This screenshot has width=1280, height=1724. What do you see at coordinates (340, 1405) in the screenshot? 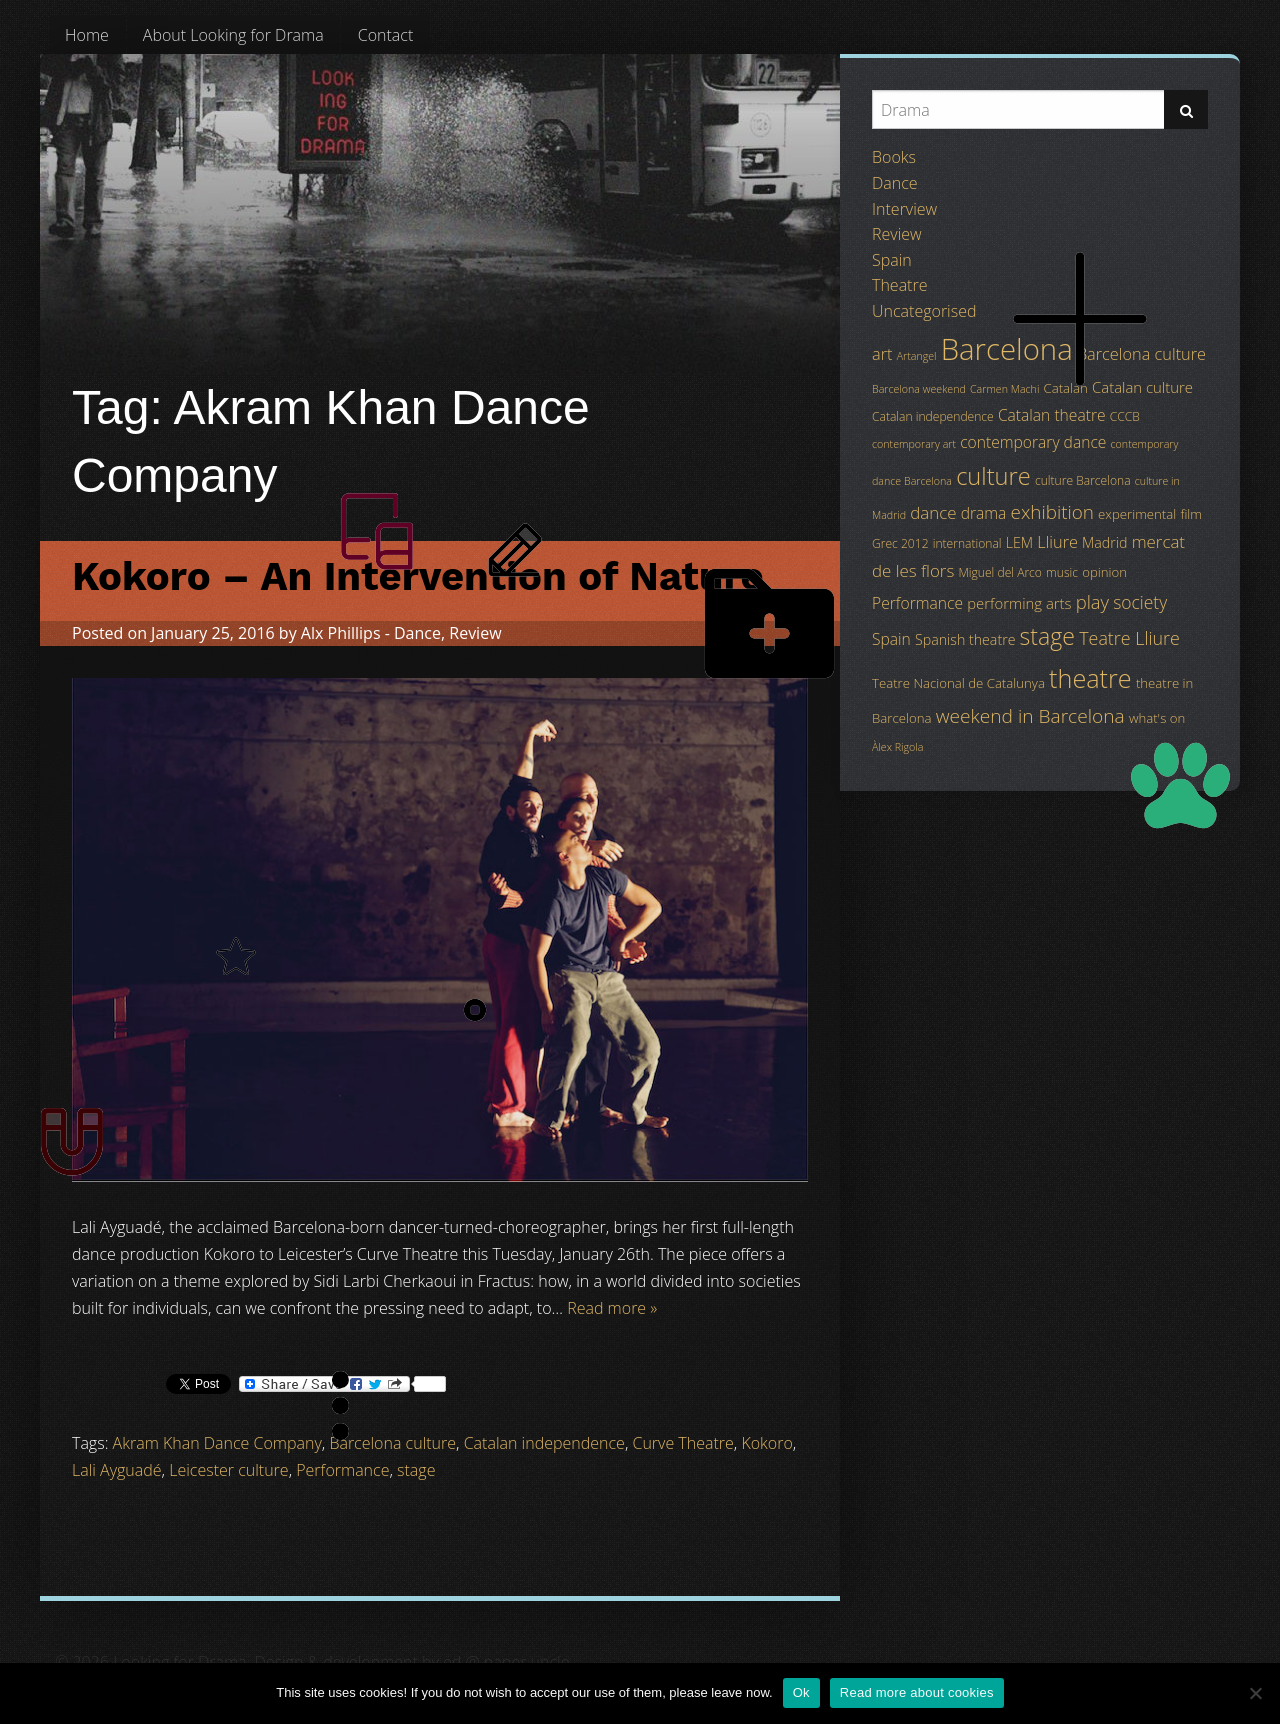
I see `open additional options menu` at bounding box center [340, 1405].